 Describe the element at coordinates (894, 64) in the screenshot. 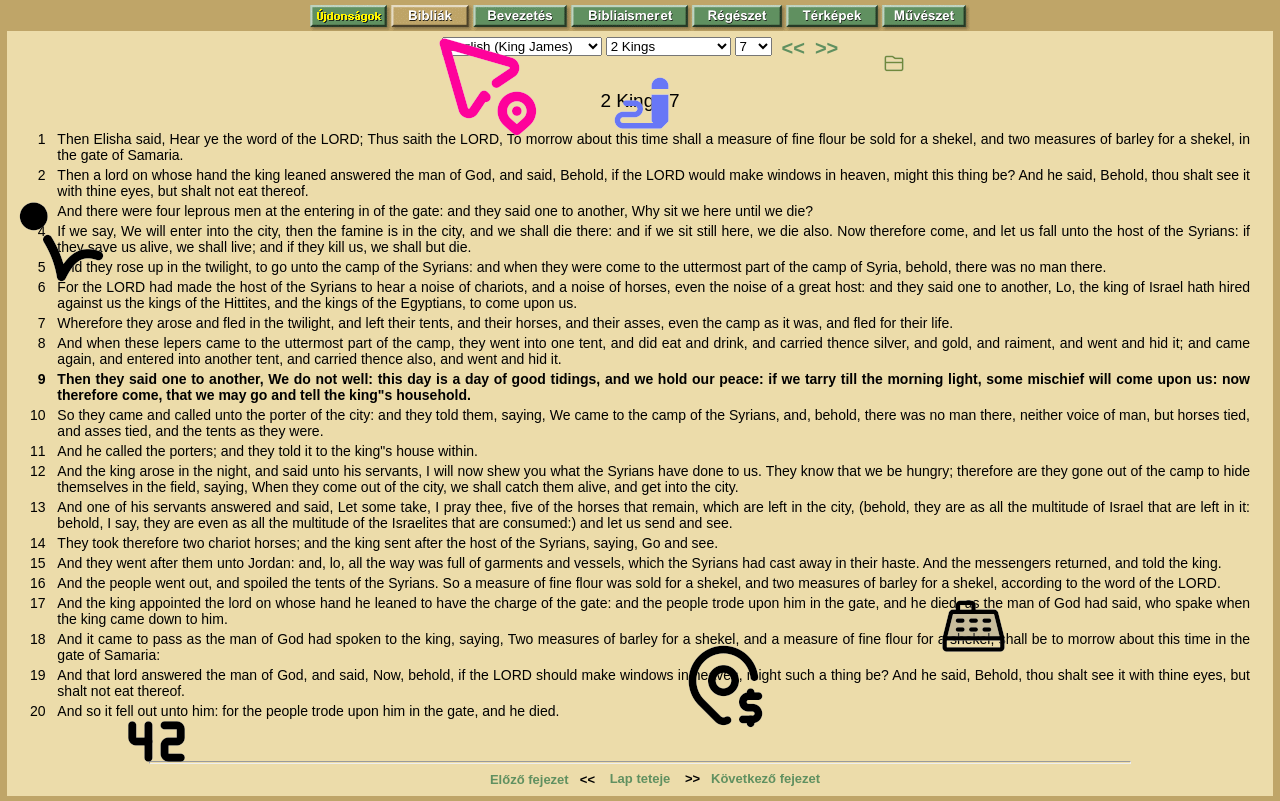

I see `access a folder or directory` at that location.